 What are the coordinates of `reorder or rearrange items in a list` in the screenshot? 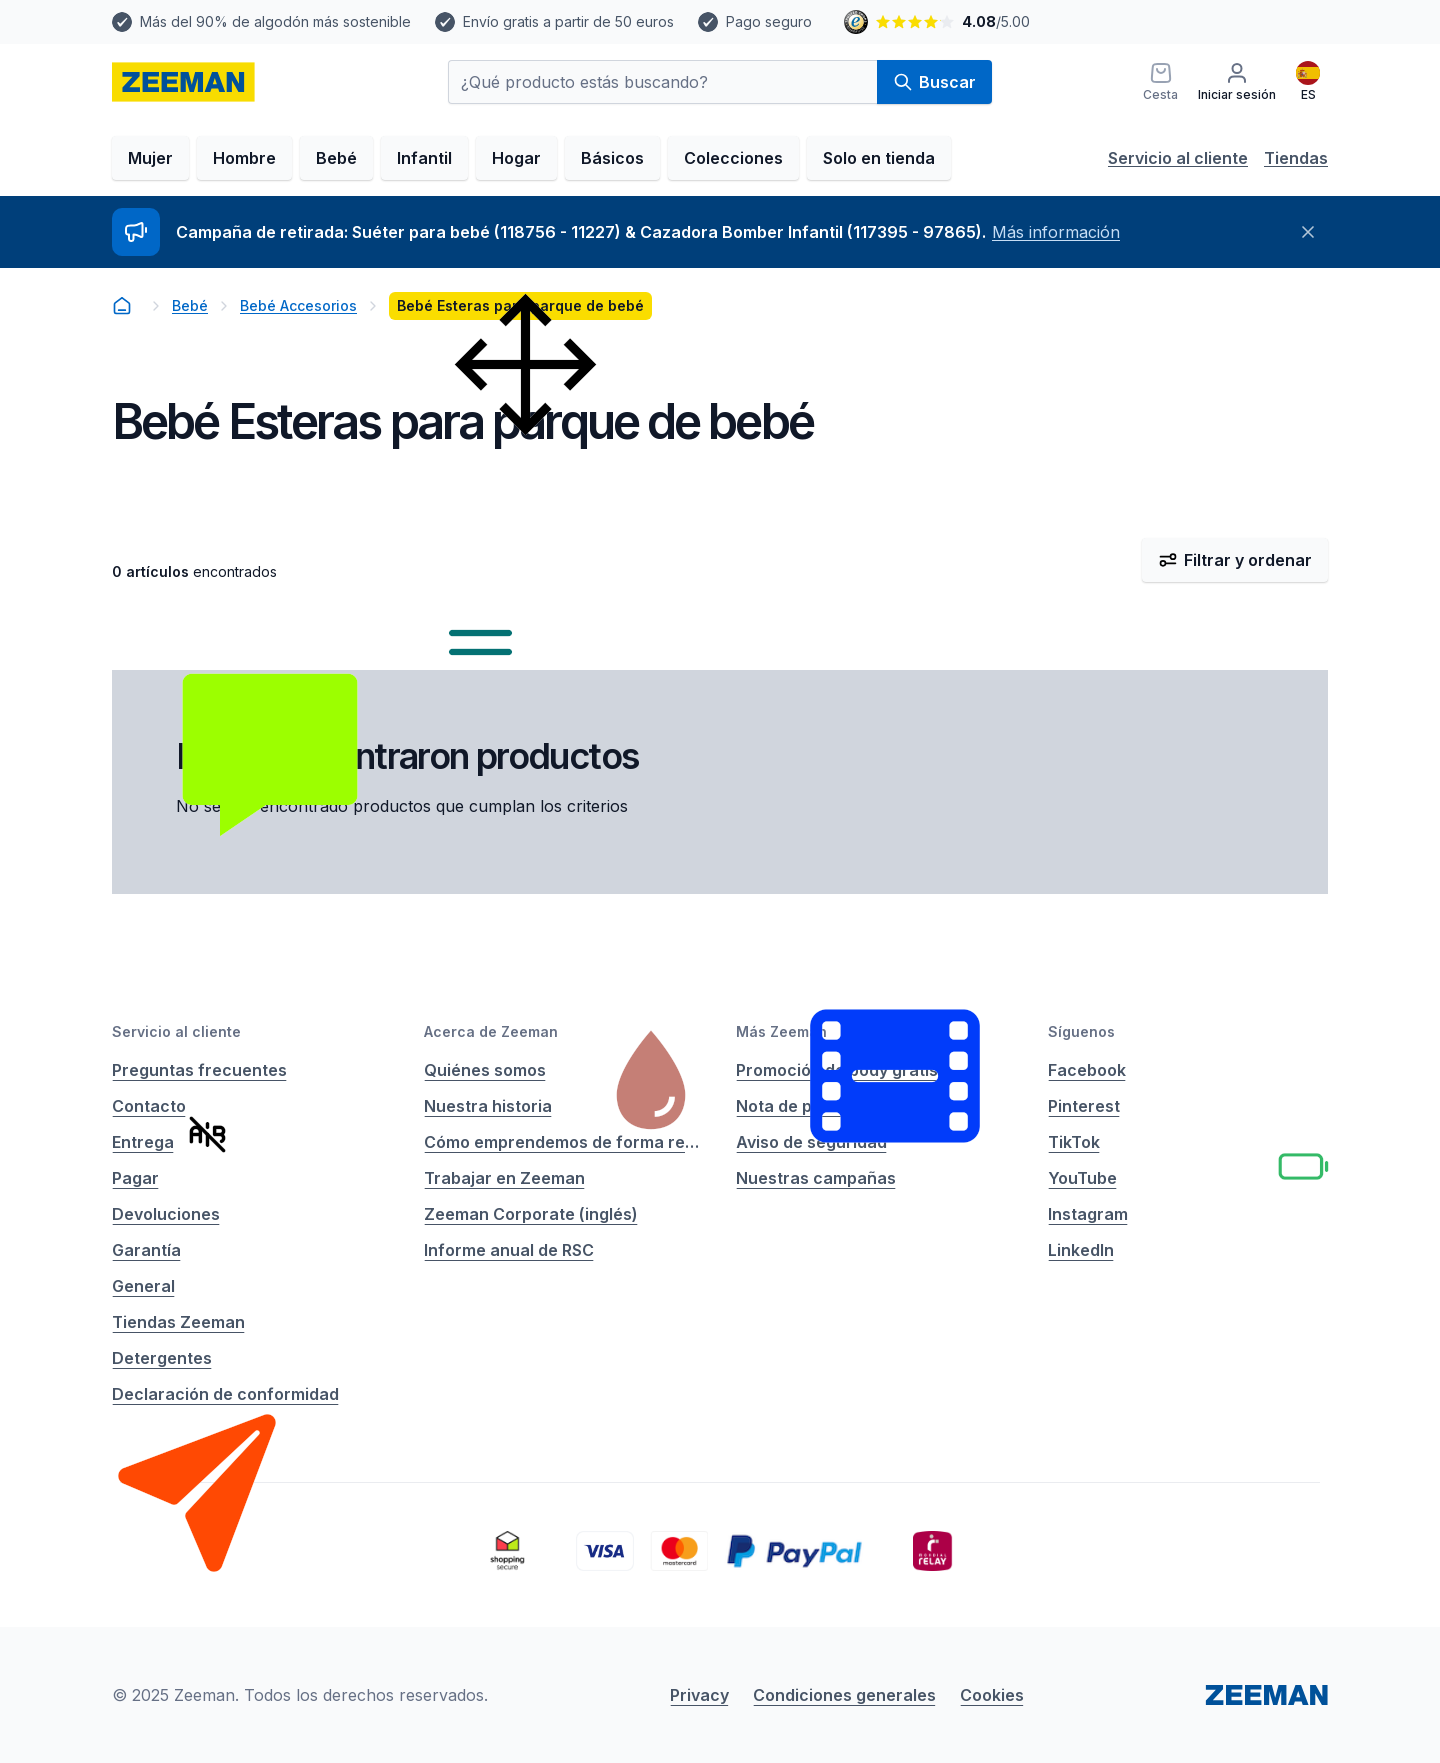 It's located at (480, 642).